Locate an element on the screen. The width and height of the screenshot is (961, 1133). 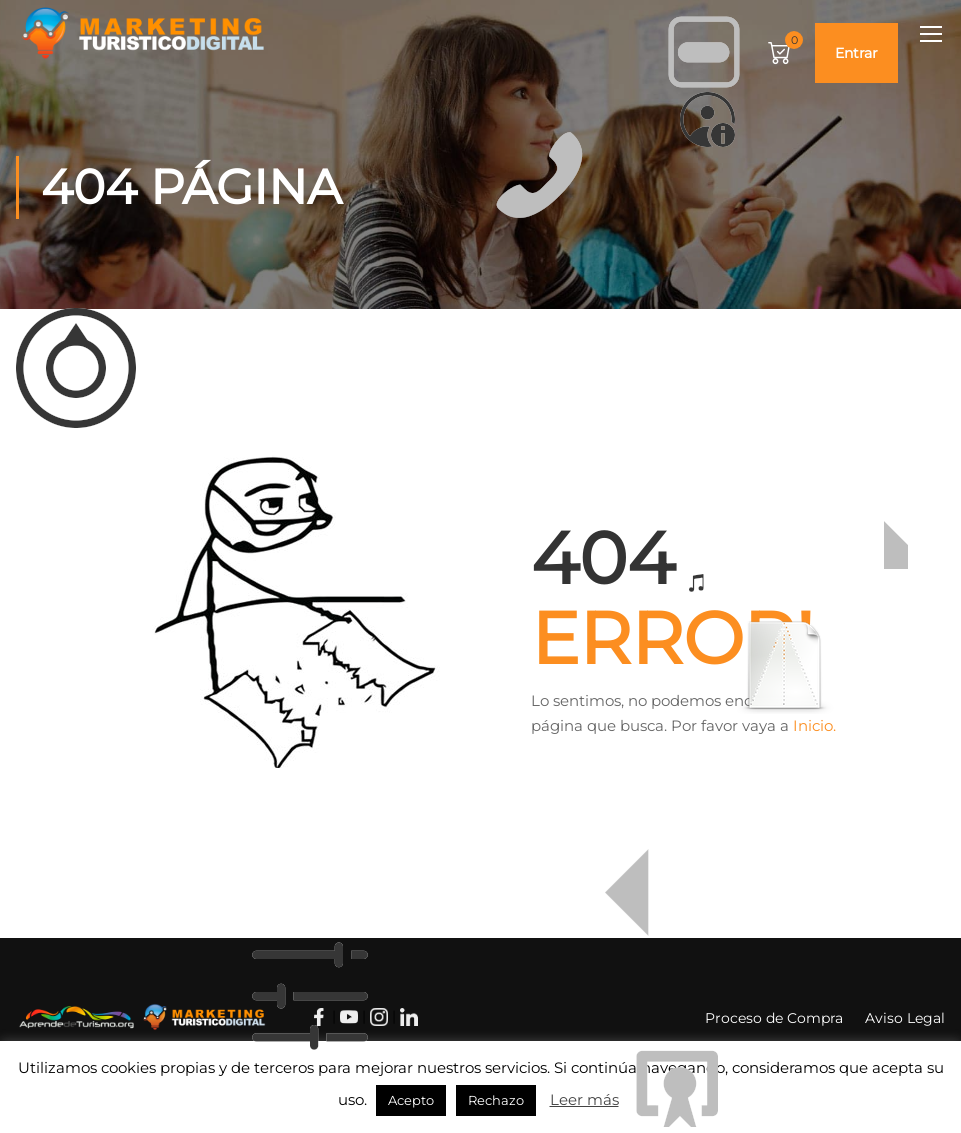
view certificate or credential file is located at coordinates (674, 1083).